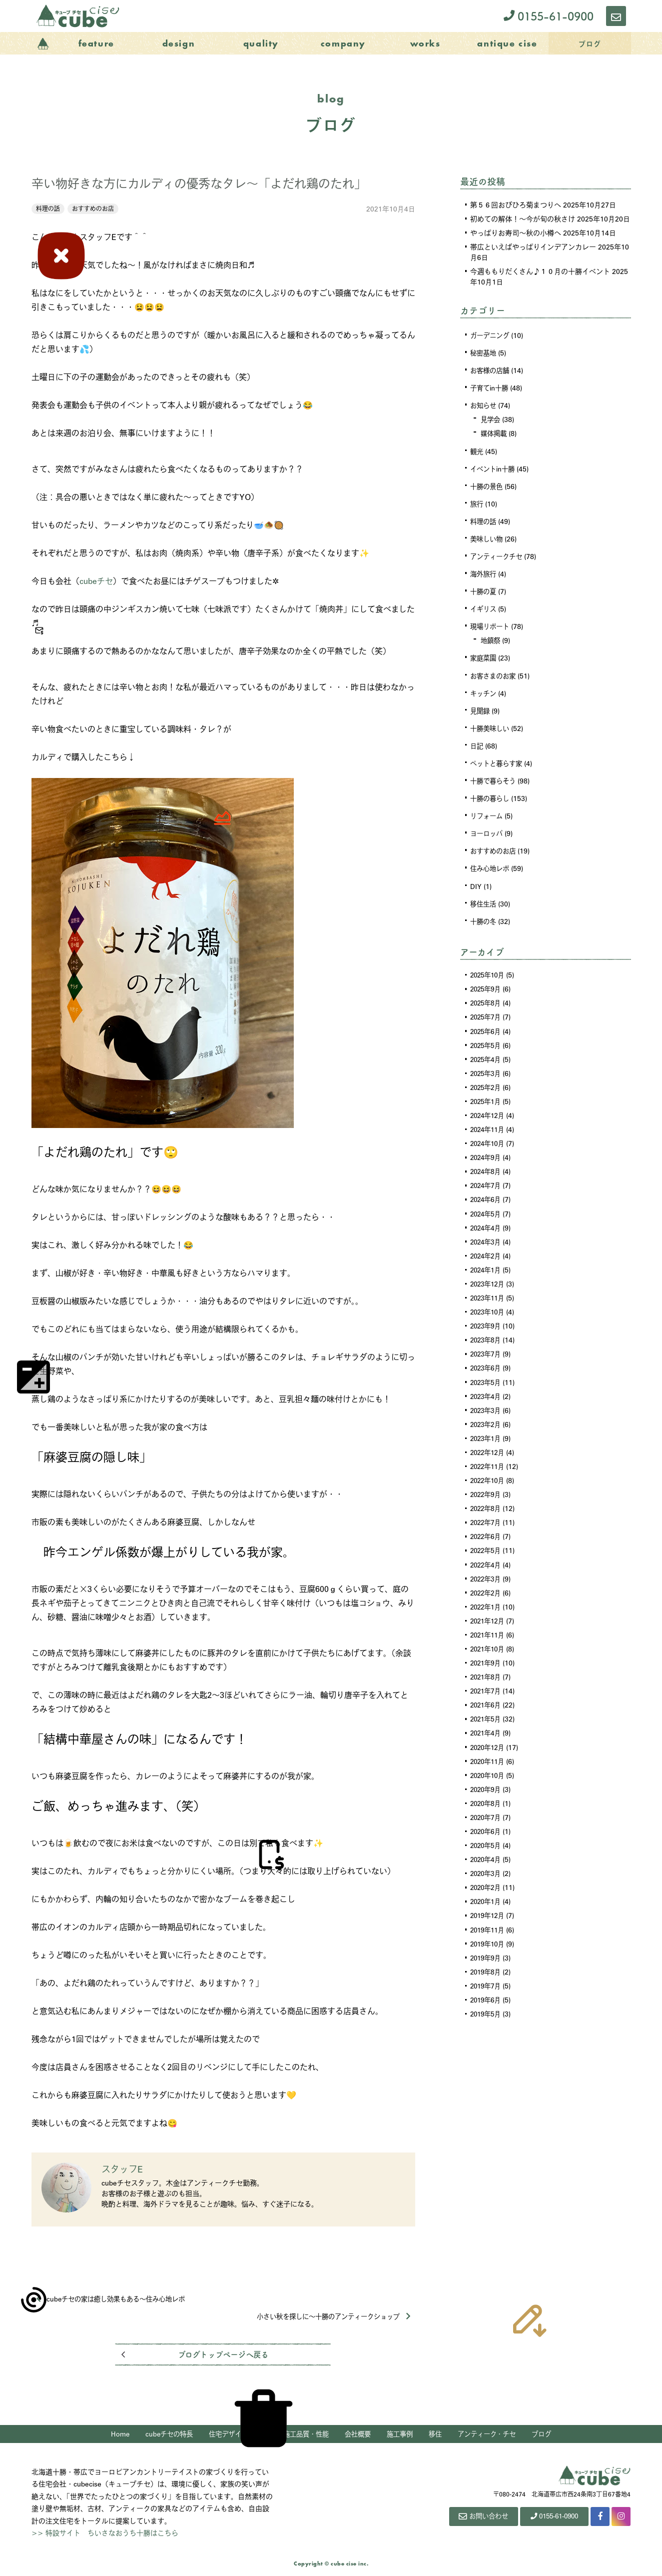  What do you see at coordinates (61, 256) in the screenshot?
I see `close or dismiss a modal window` at bounding box center [61, 256].